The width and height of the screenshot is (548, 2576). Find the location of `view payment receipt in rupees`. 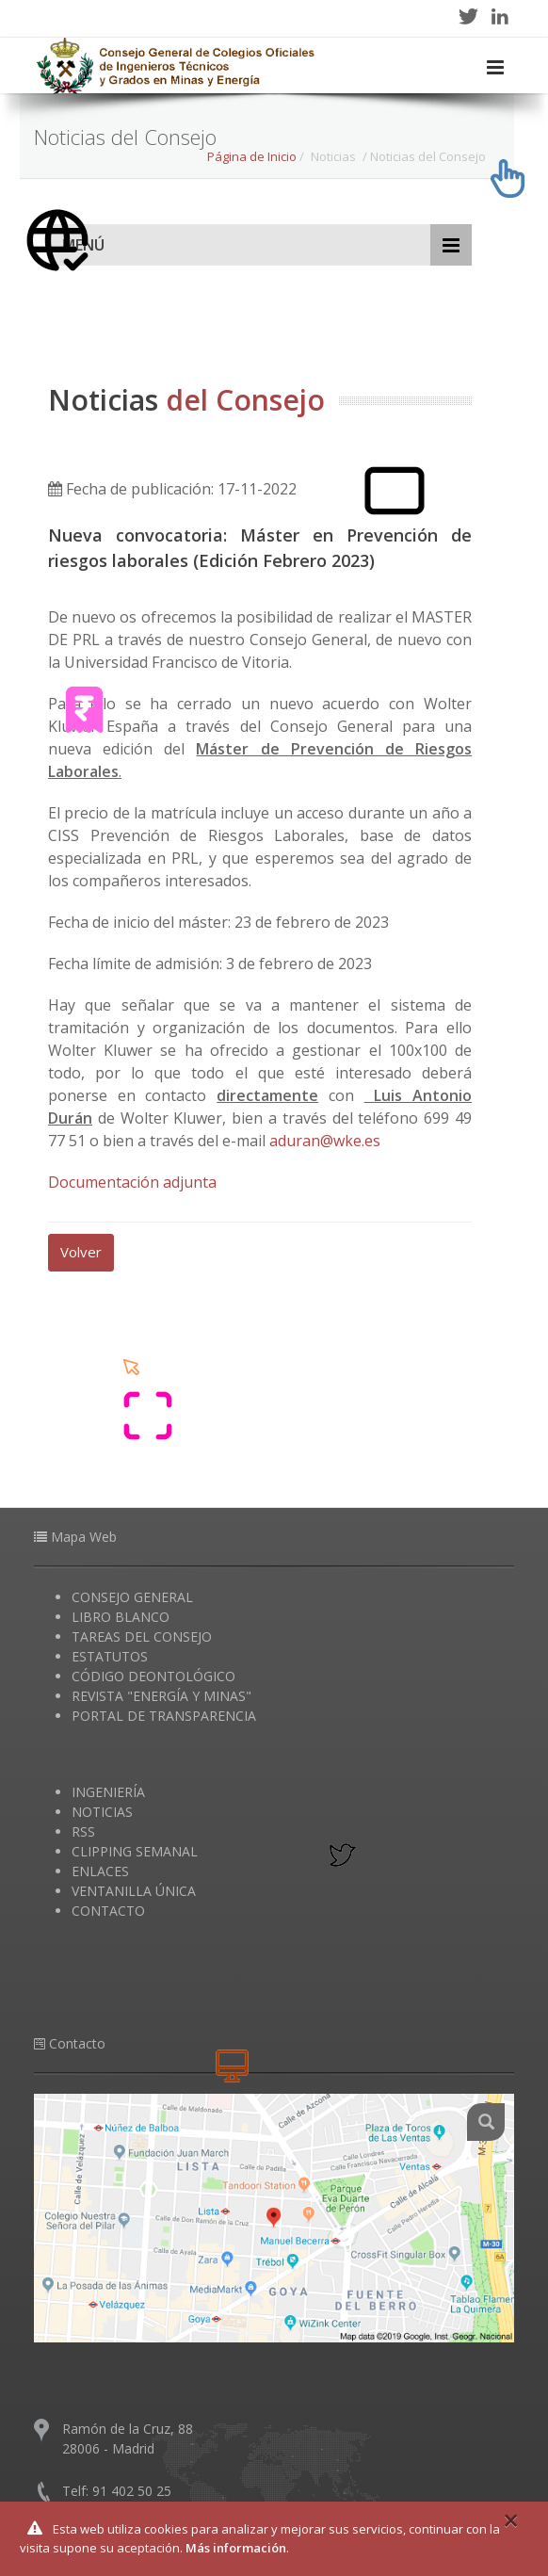

view payment receipt in rupees is located at coordinates (84, 709).